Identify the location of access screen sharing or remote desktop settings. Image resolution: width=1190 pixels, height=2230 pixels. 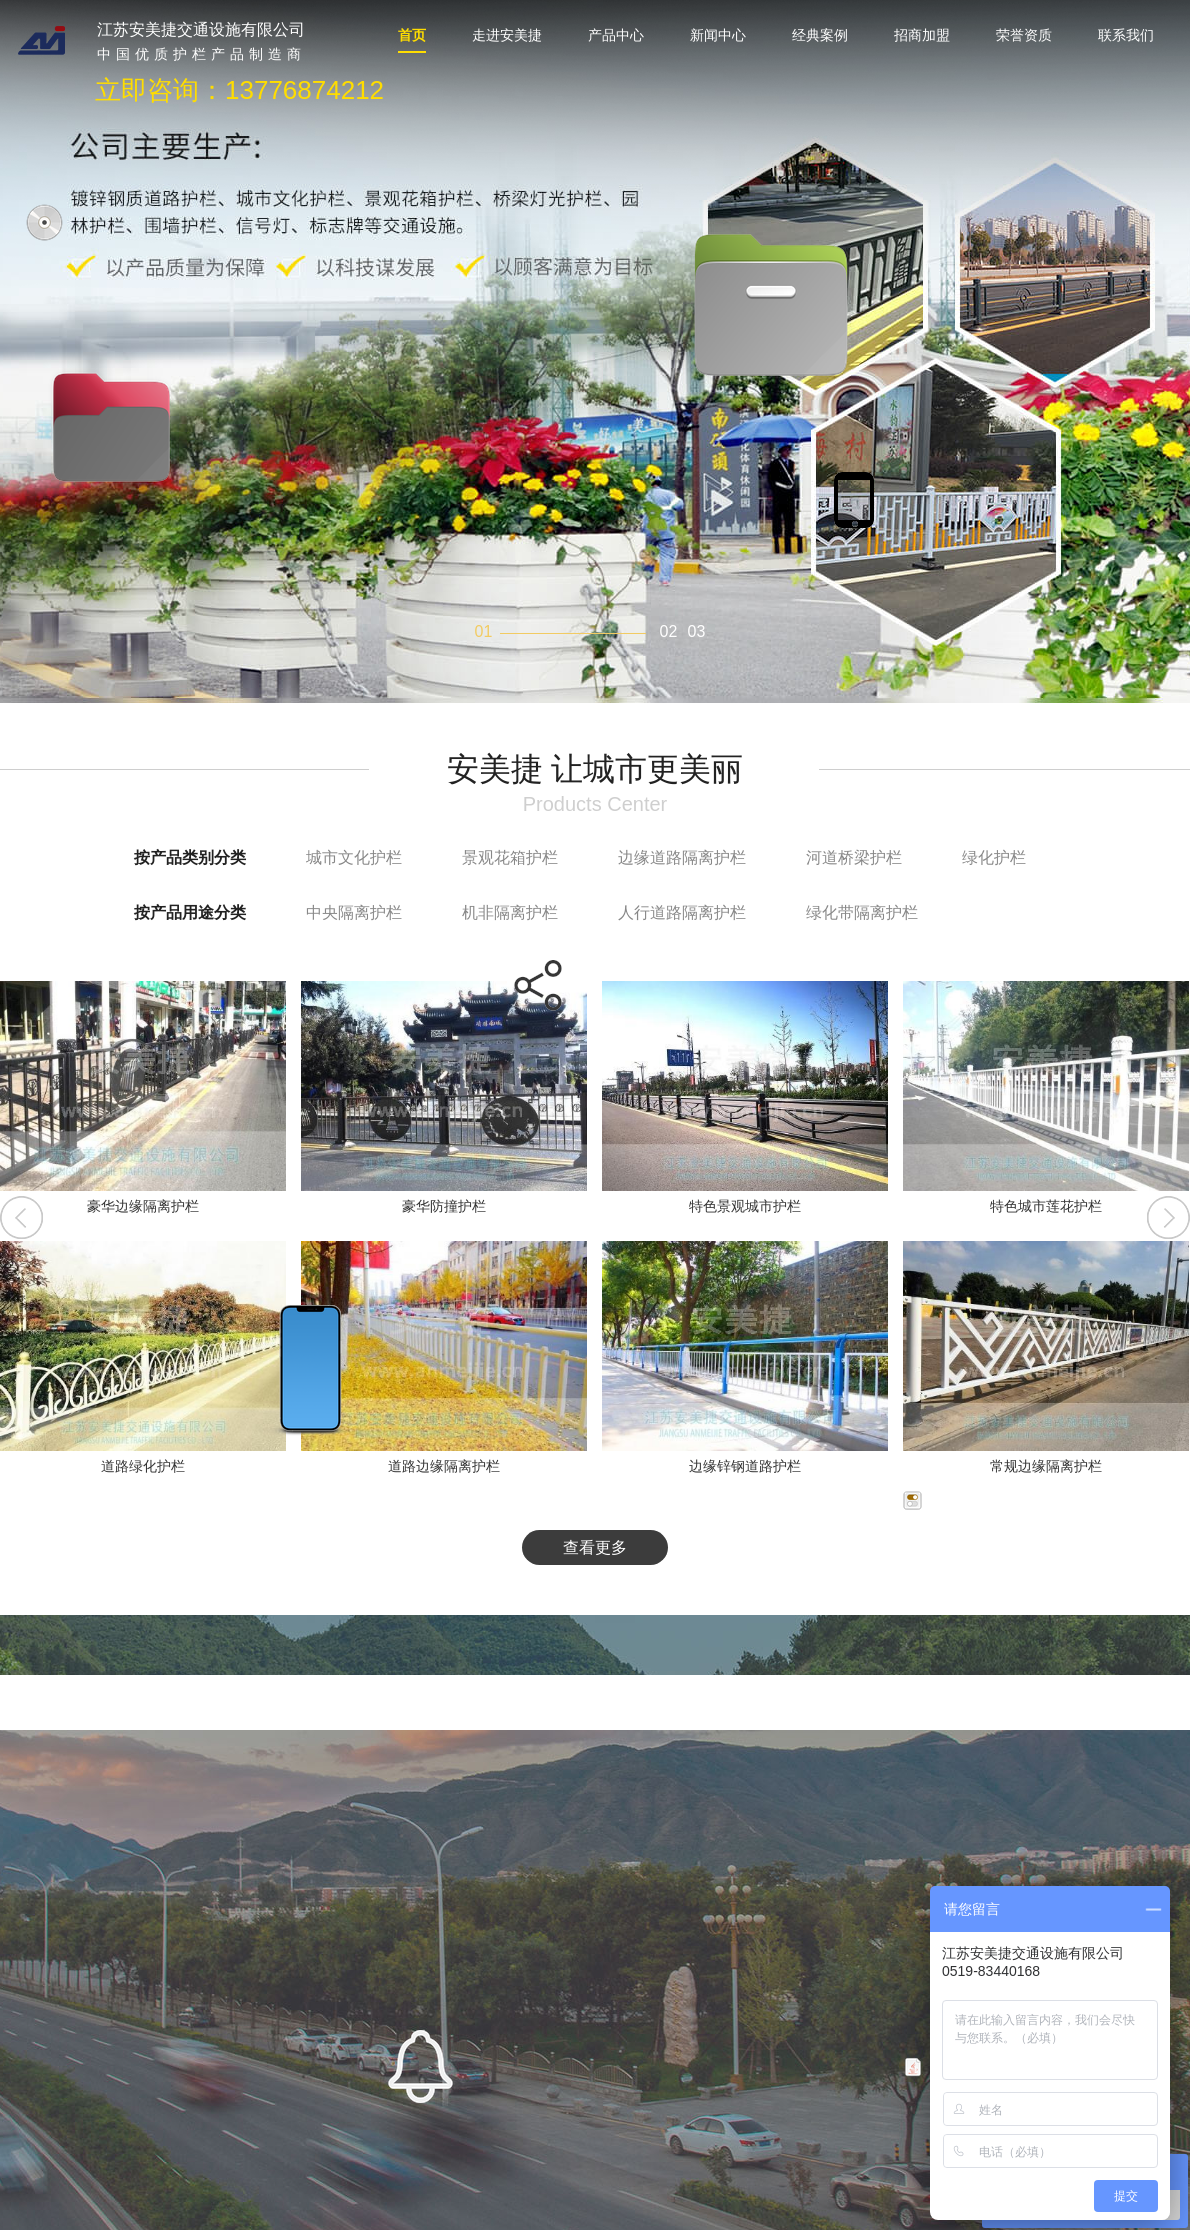
(538, 987).